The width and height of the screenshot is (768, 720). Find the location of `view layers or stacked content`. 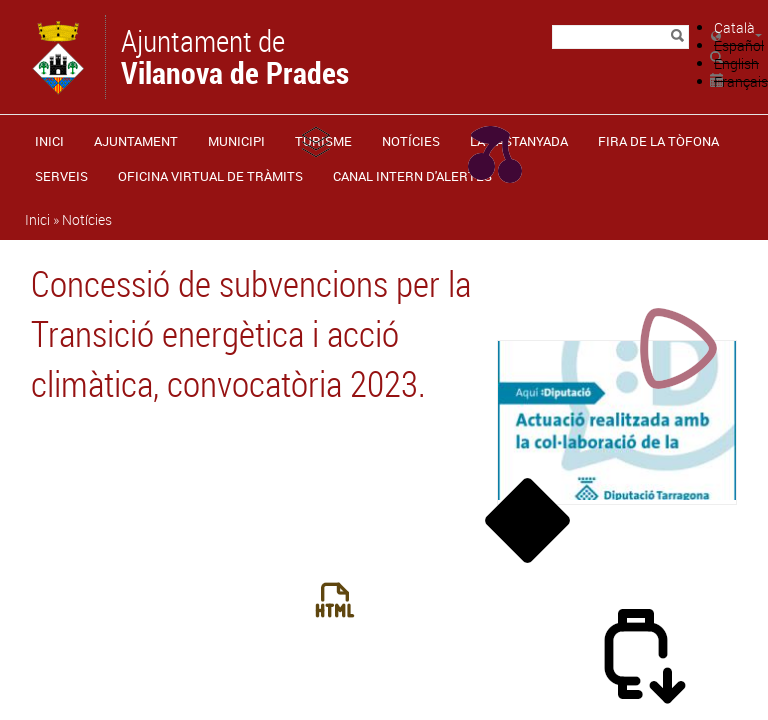

view layers or stacked content is located at coordinates (316, 142).